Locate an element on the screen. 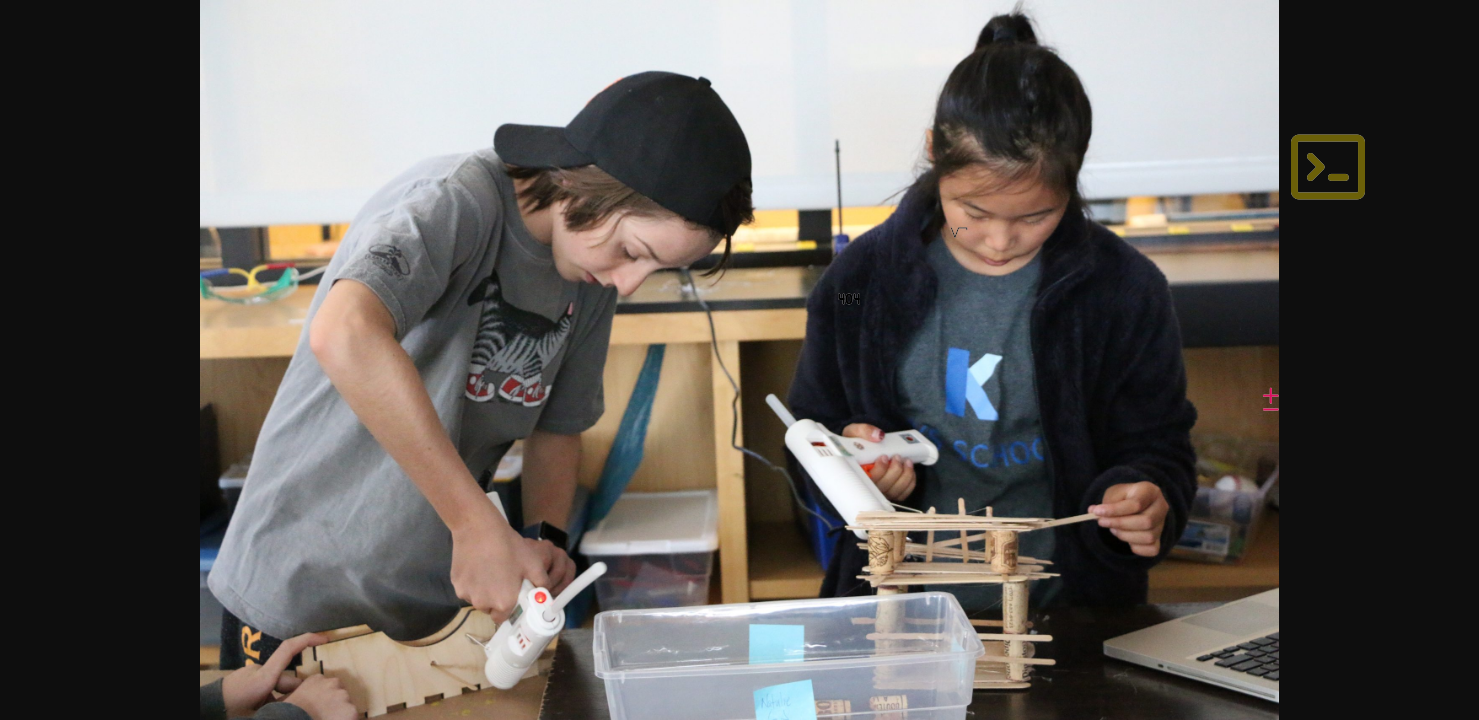 Image resolution: width=1479 pixels, height=720 pixels. indicates page not found error is located at coordinates (849, 299).